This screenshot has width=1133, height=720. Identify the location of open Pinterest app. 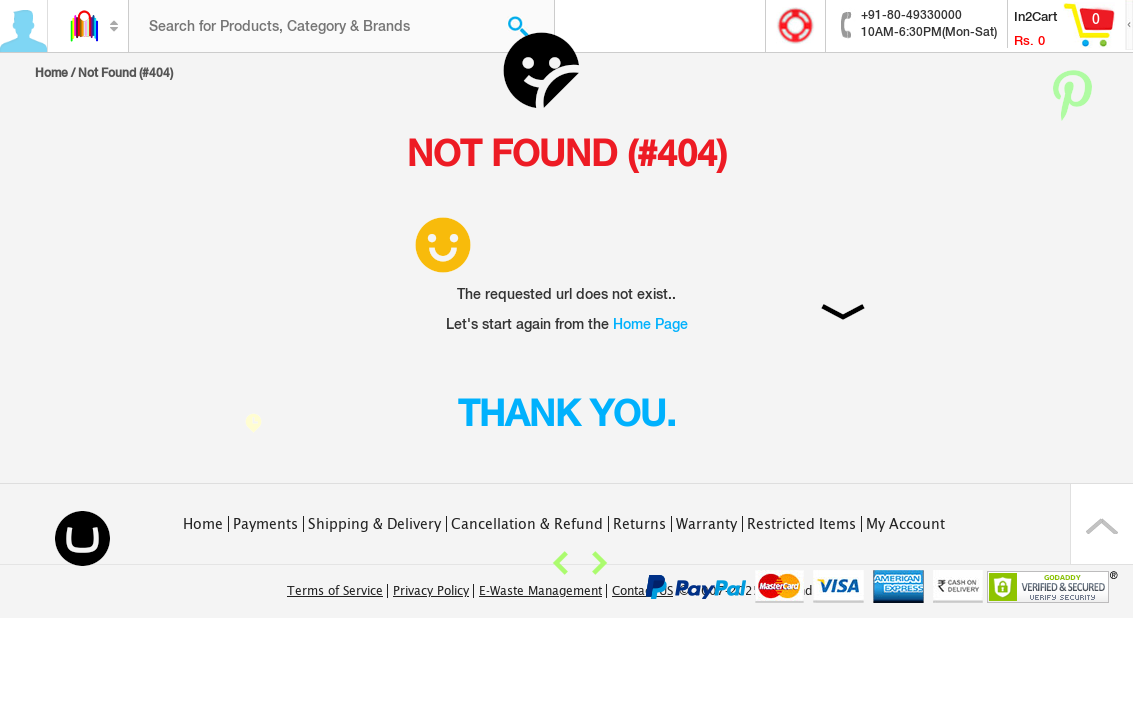
(1072, 95).